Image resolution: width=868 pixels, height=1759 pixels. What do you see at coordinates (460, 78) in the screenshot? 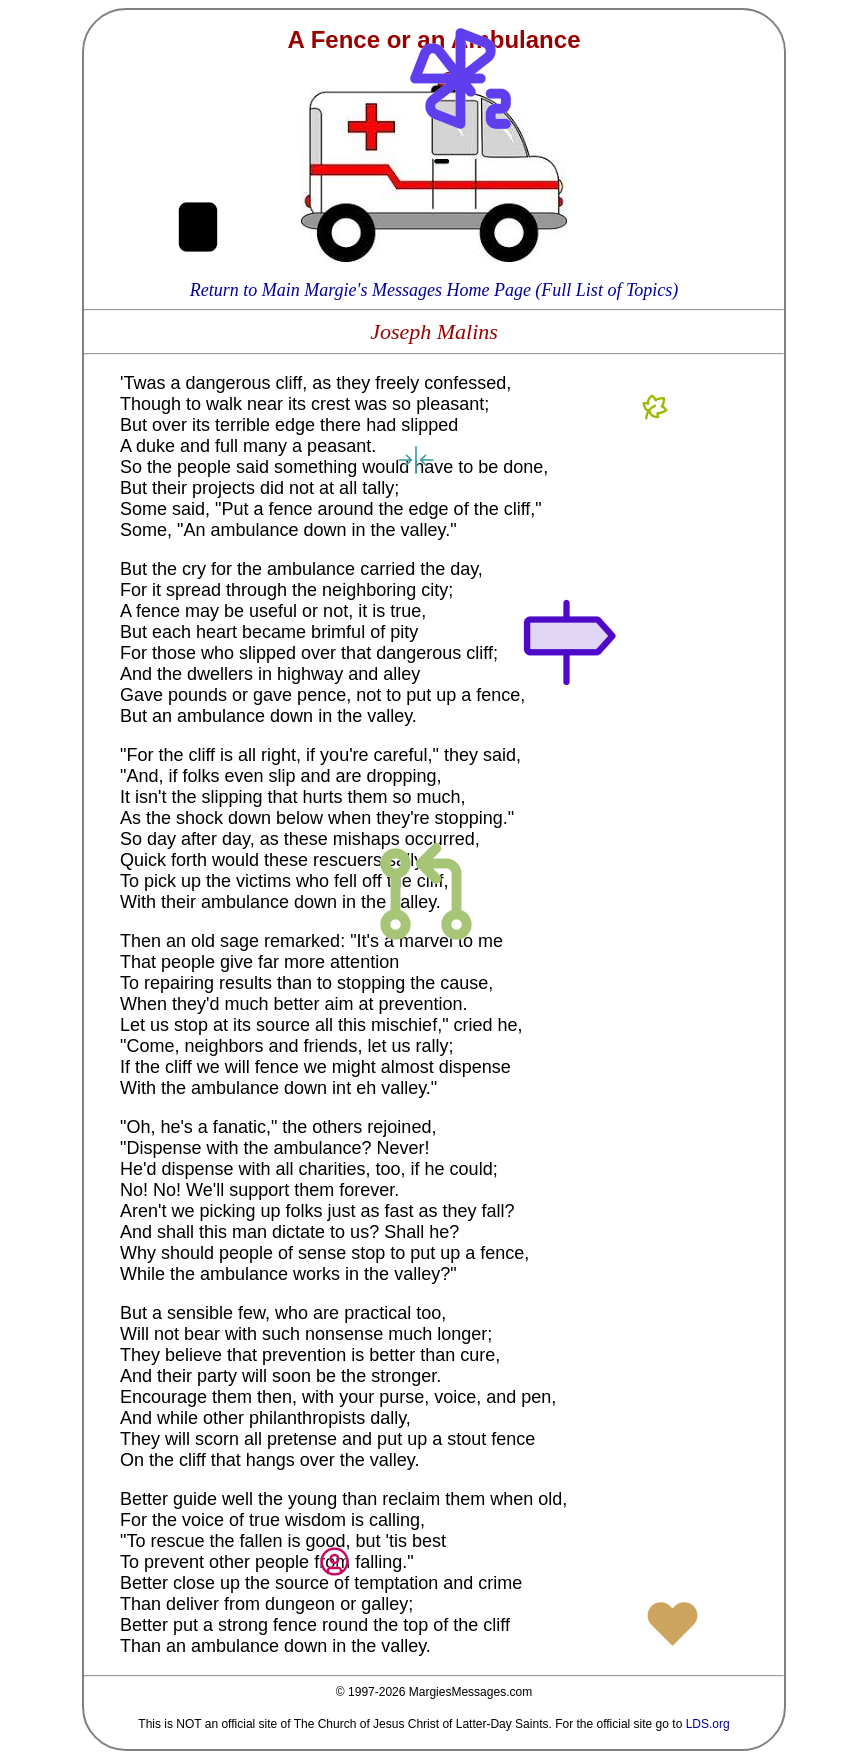
I see `adjust car fan to speed level 2` at bounding box center [460, 78].